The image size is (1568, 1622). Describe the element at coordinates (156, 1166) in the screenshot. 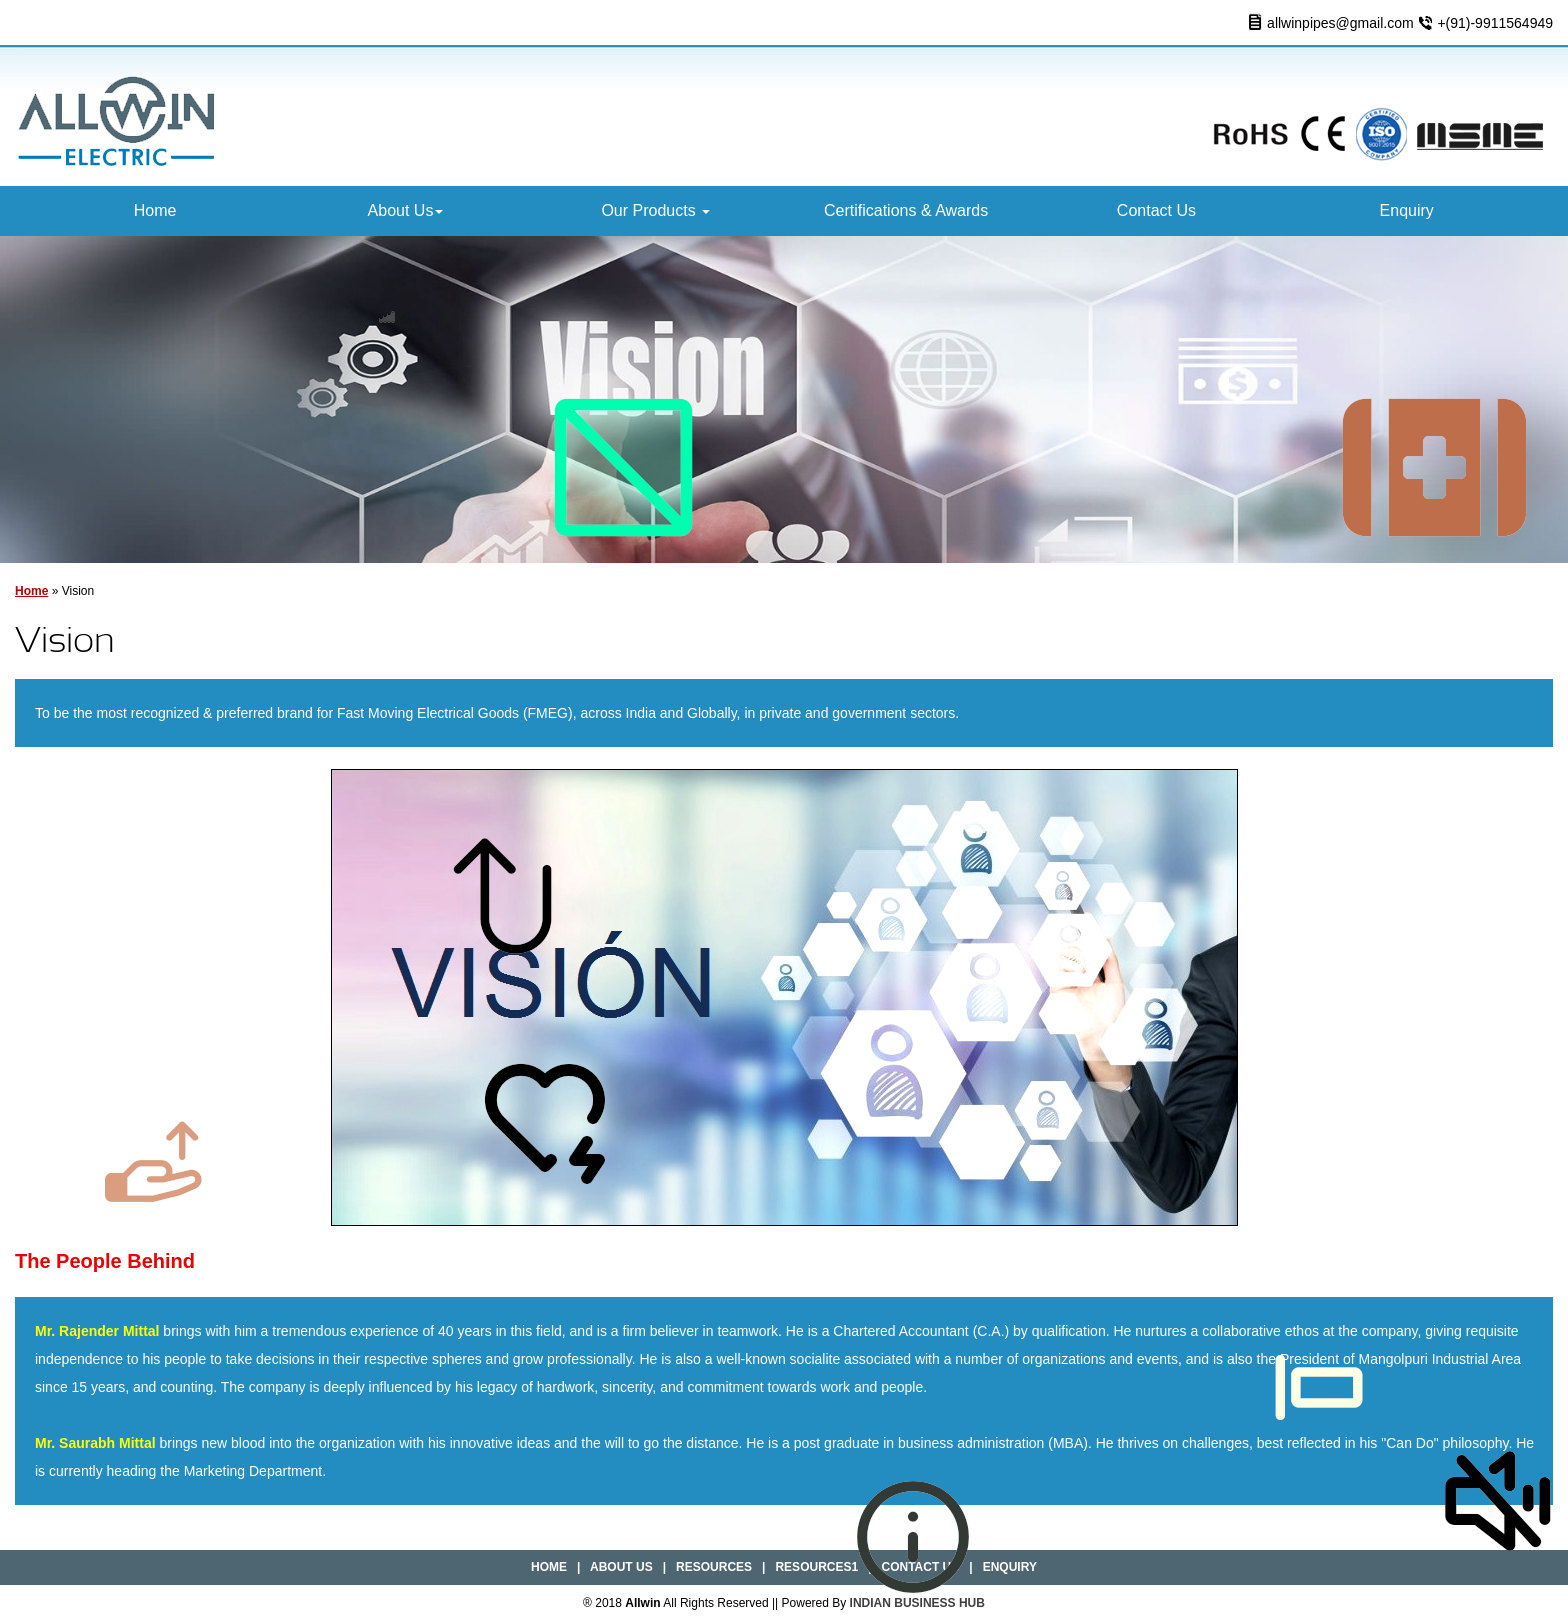

I see `upload or send a file` at that location.